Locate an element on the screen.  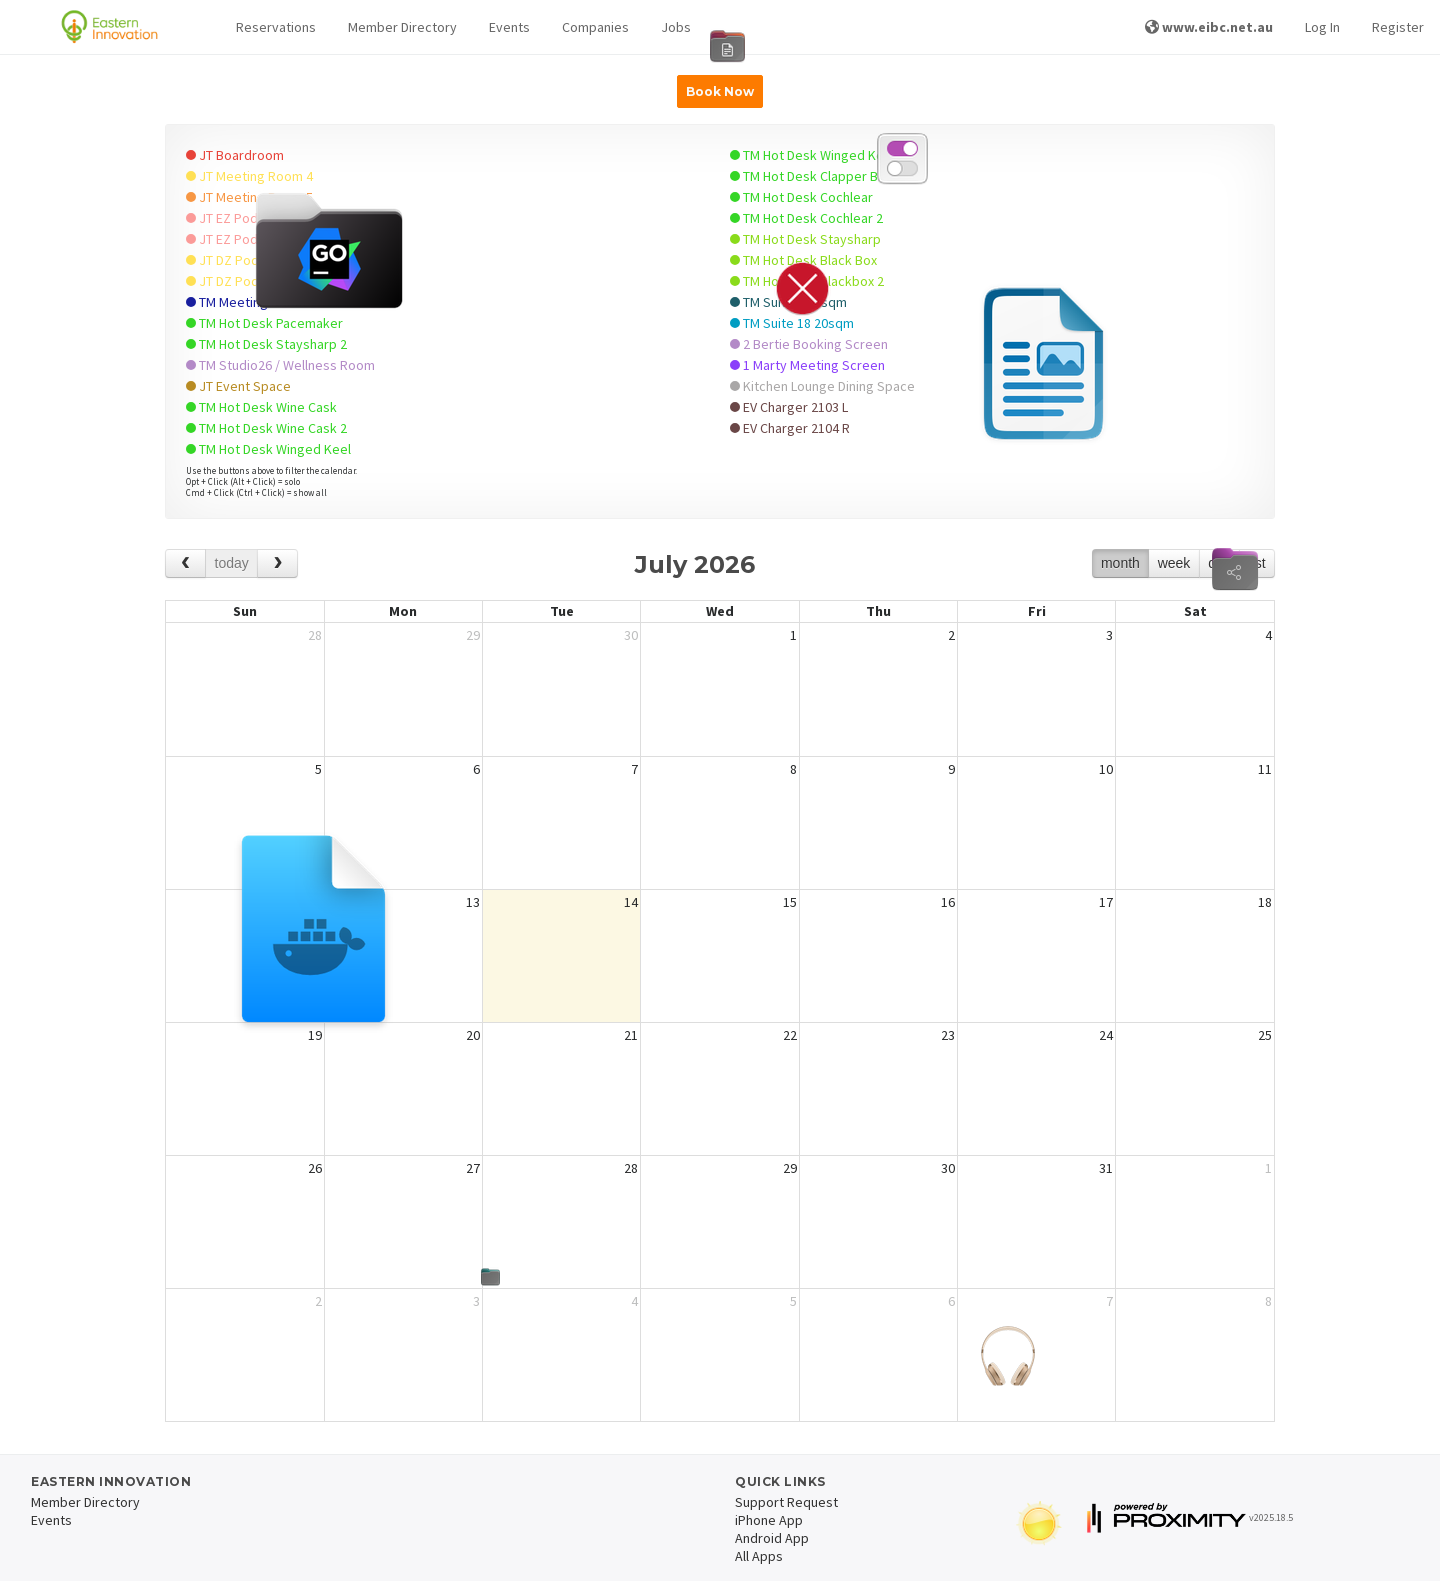
open folder to view contents is located at coordinates (490, 1276).